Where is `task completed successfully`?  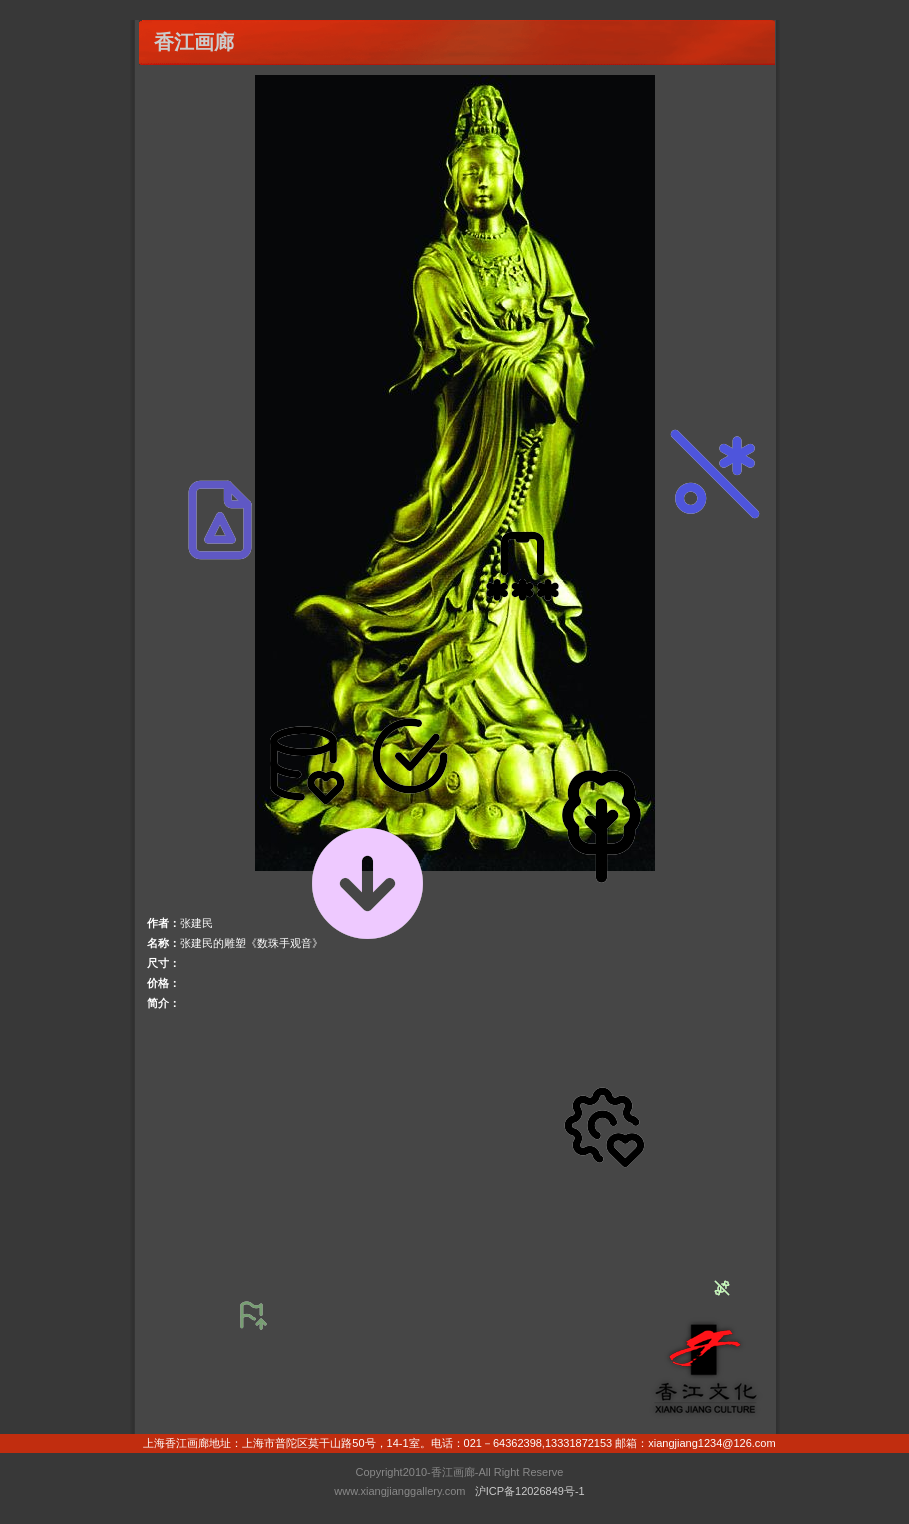 task completed successfully is located at coordinates (410, 756).